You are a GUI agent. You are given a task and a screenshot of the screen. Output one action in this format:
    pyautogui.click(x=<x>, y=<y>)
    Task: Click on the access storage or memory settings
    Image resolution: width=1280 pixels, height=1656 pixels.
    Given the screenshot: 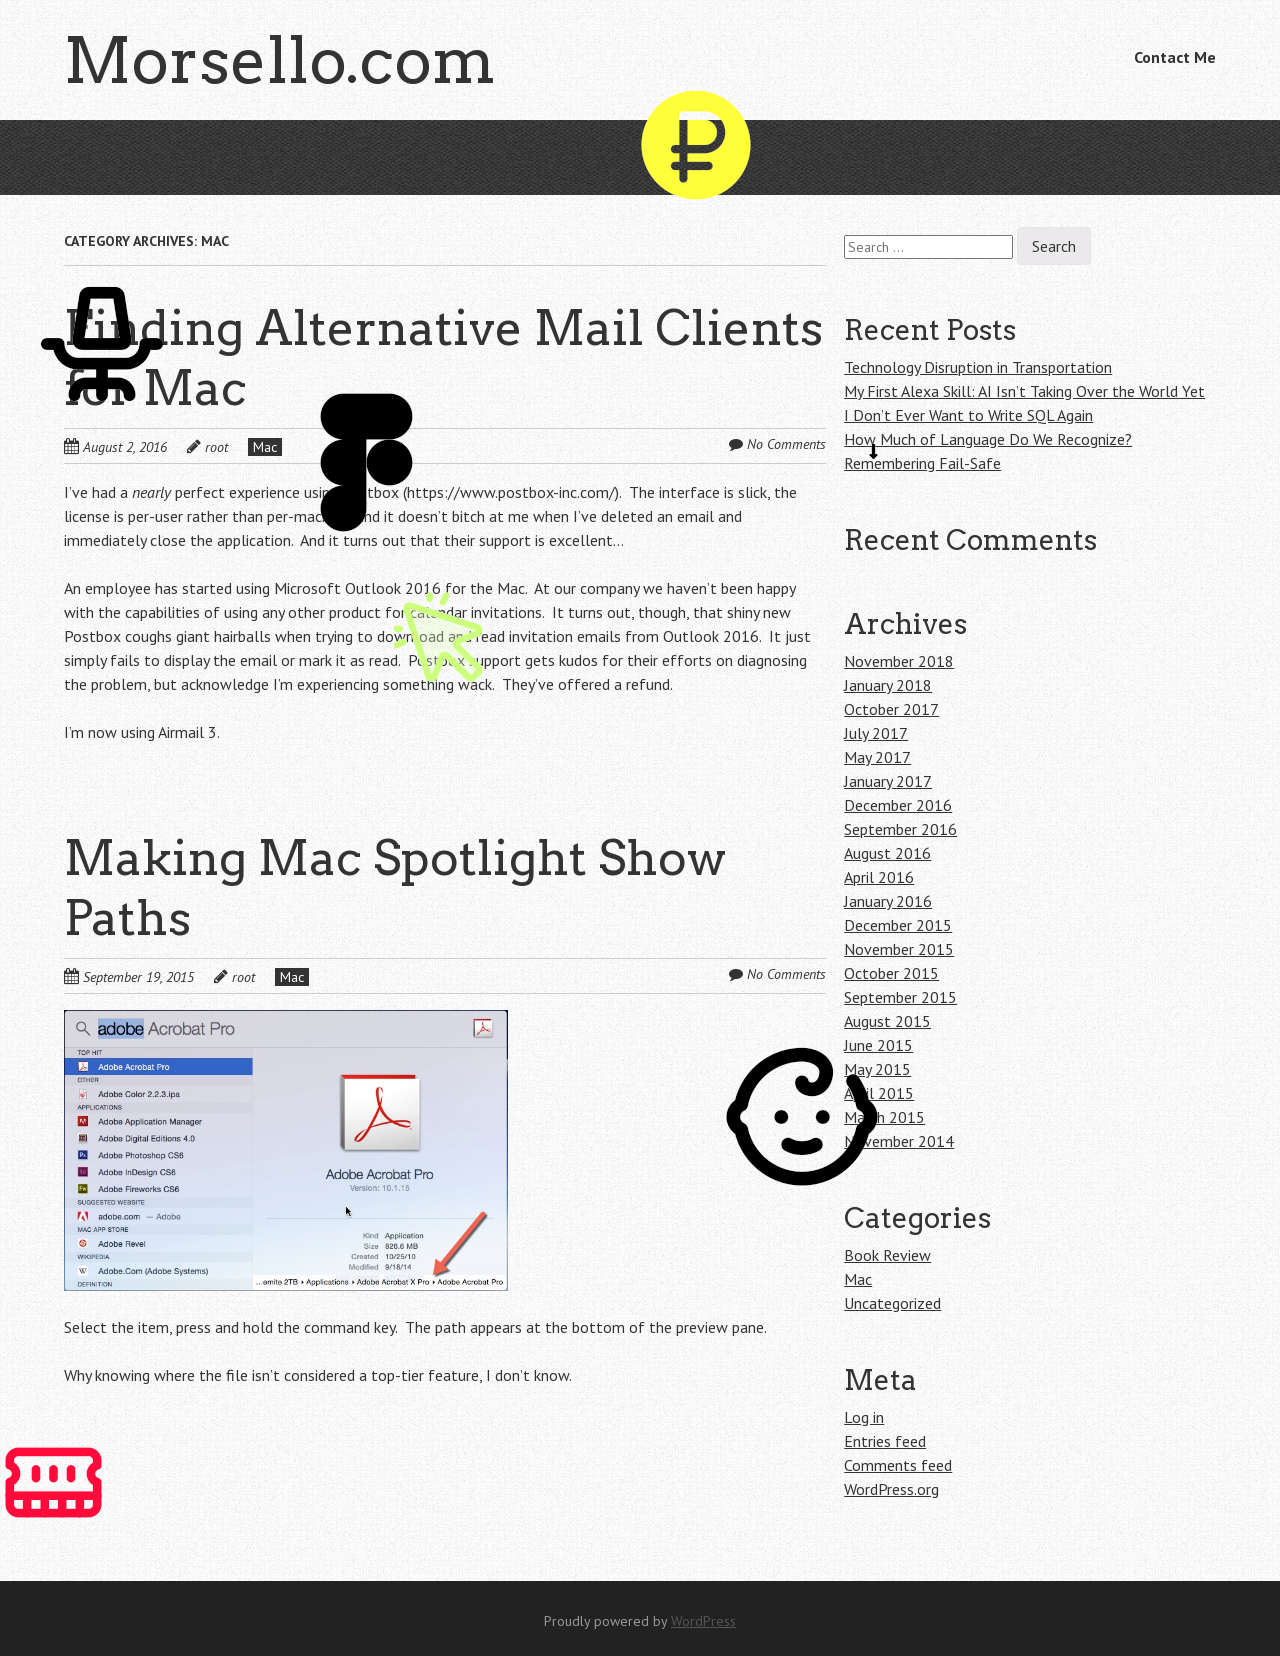 What is the action you would take?
    pyautogui.click(x=53, y=1482)
    